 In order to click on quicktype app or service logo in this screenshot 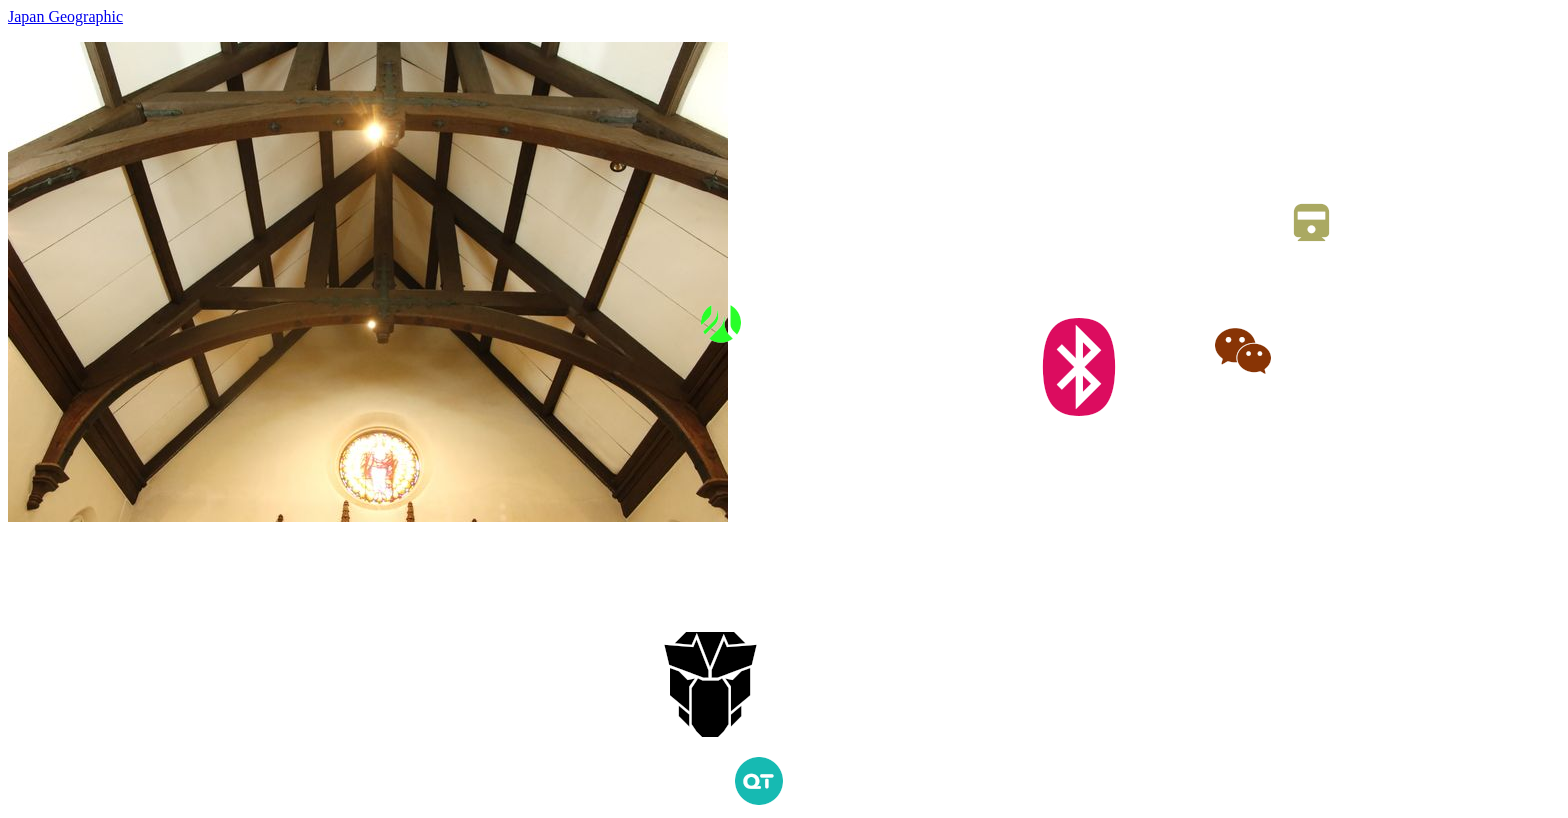, I will do `click(759, 781)`.